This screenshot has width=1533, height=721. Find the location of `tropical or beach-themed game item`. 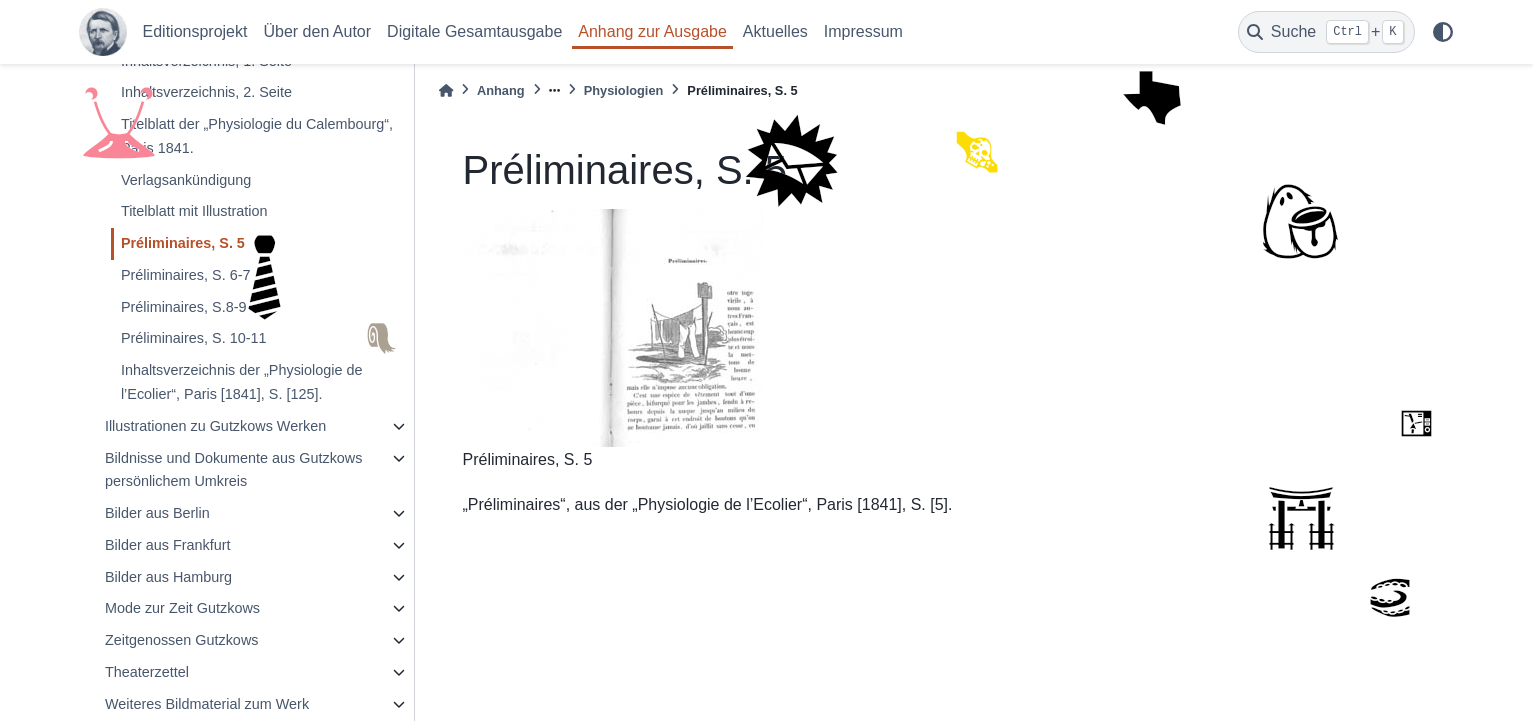

tropical or beach-themed game item is located at coordinates (1300, 221).